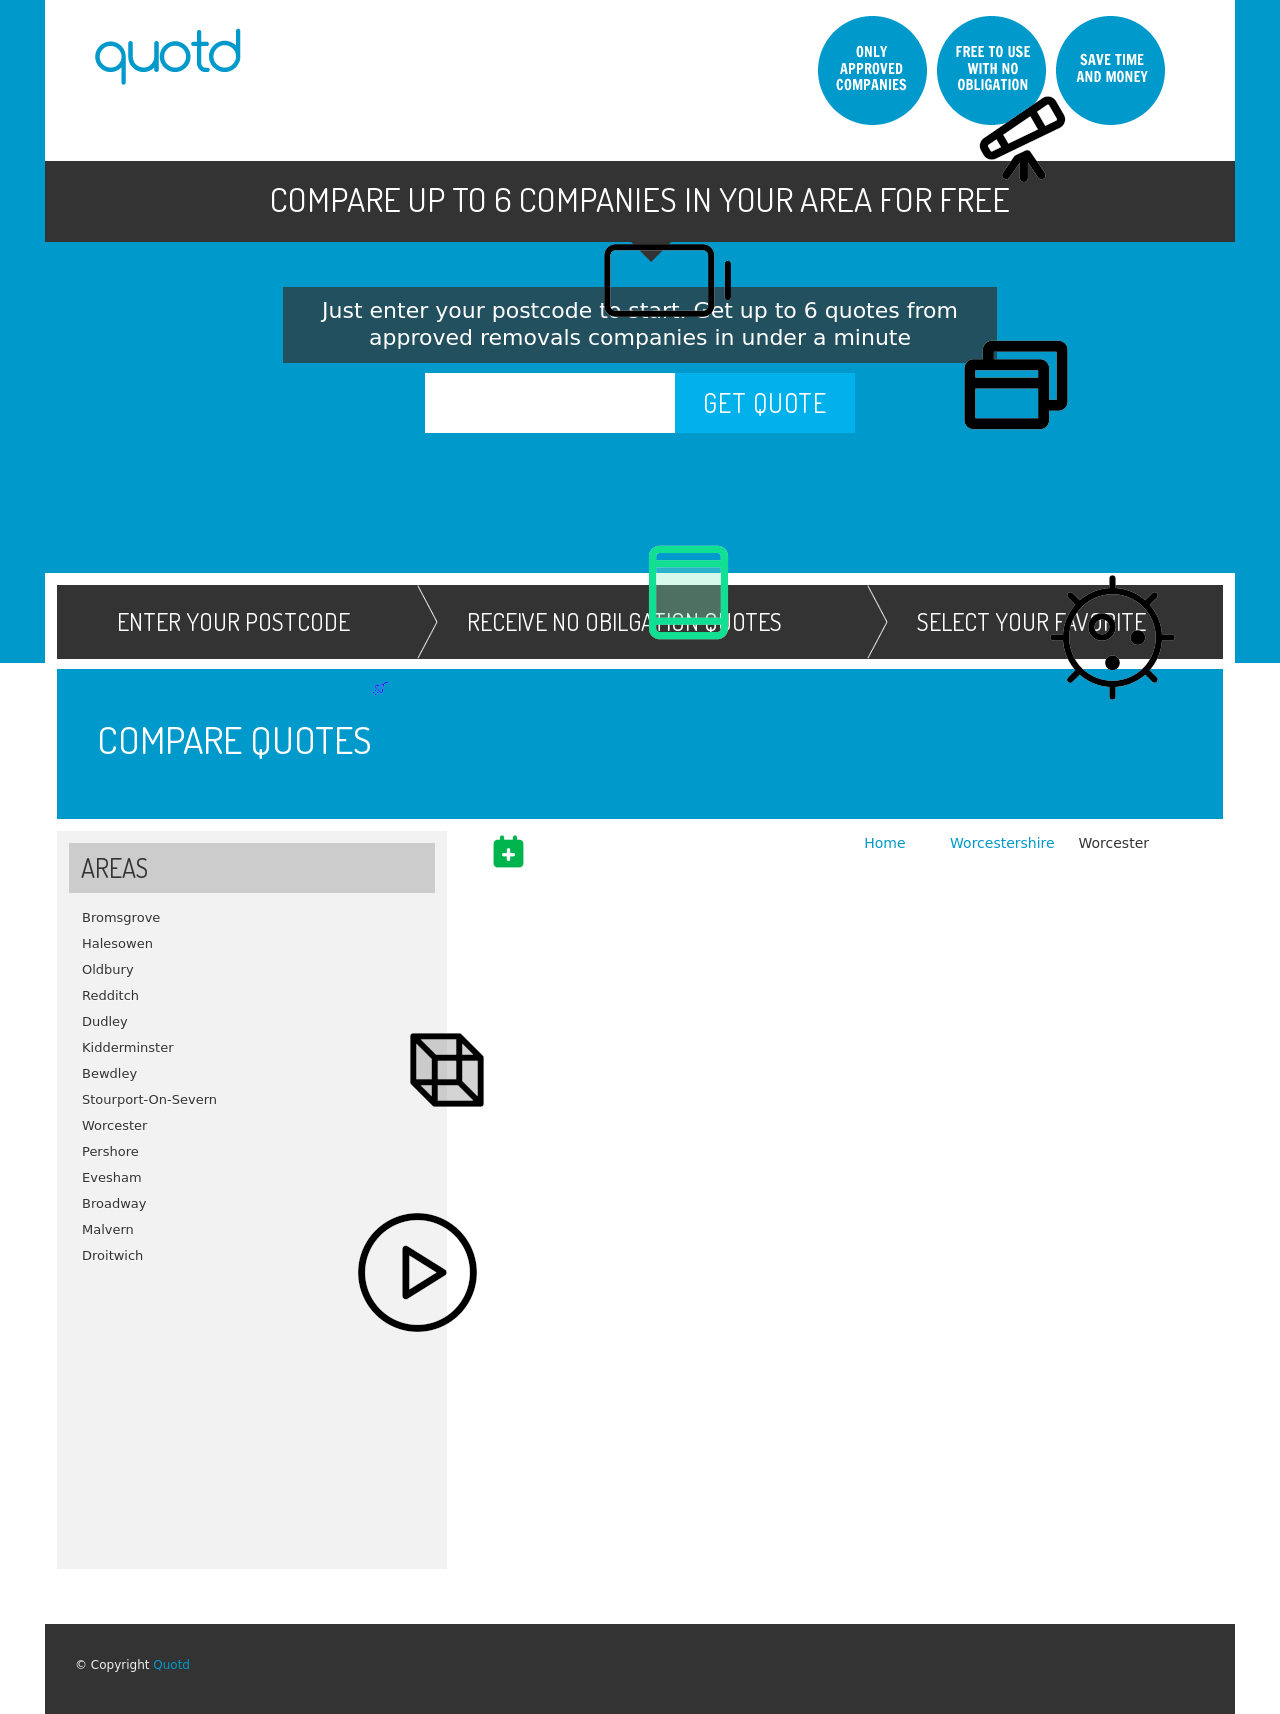  I want to click on view open browser windows, so click(1016, 385).